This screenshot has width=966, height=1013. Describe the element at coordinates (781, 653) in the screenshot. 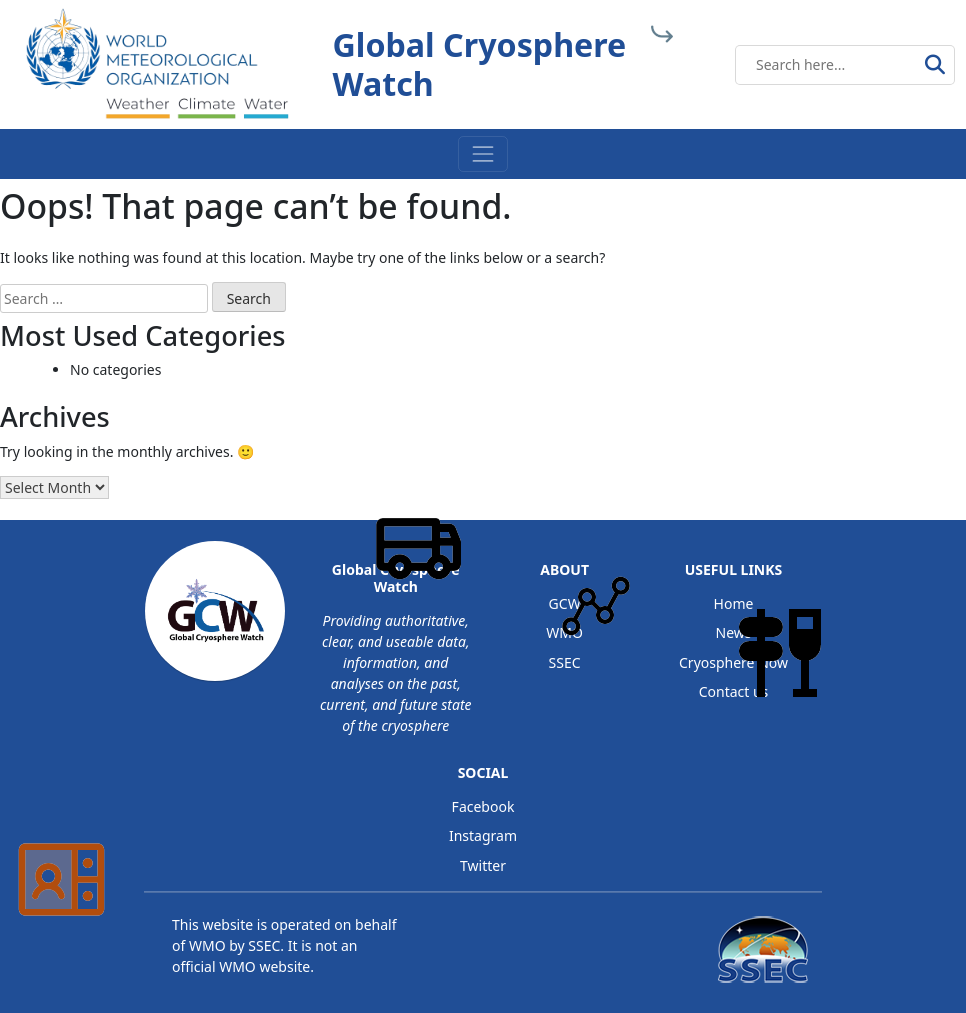

I see `browse tapas or small plates menu` at that location.